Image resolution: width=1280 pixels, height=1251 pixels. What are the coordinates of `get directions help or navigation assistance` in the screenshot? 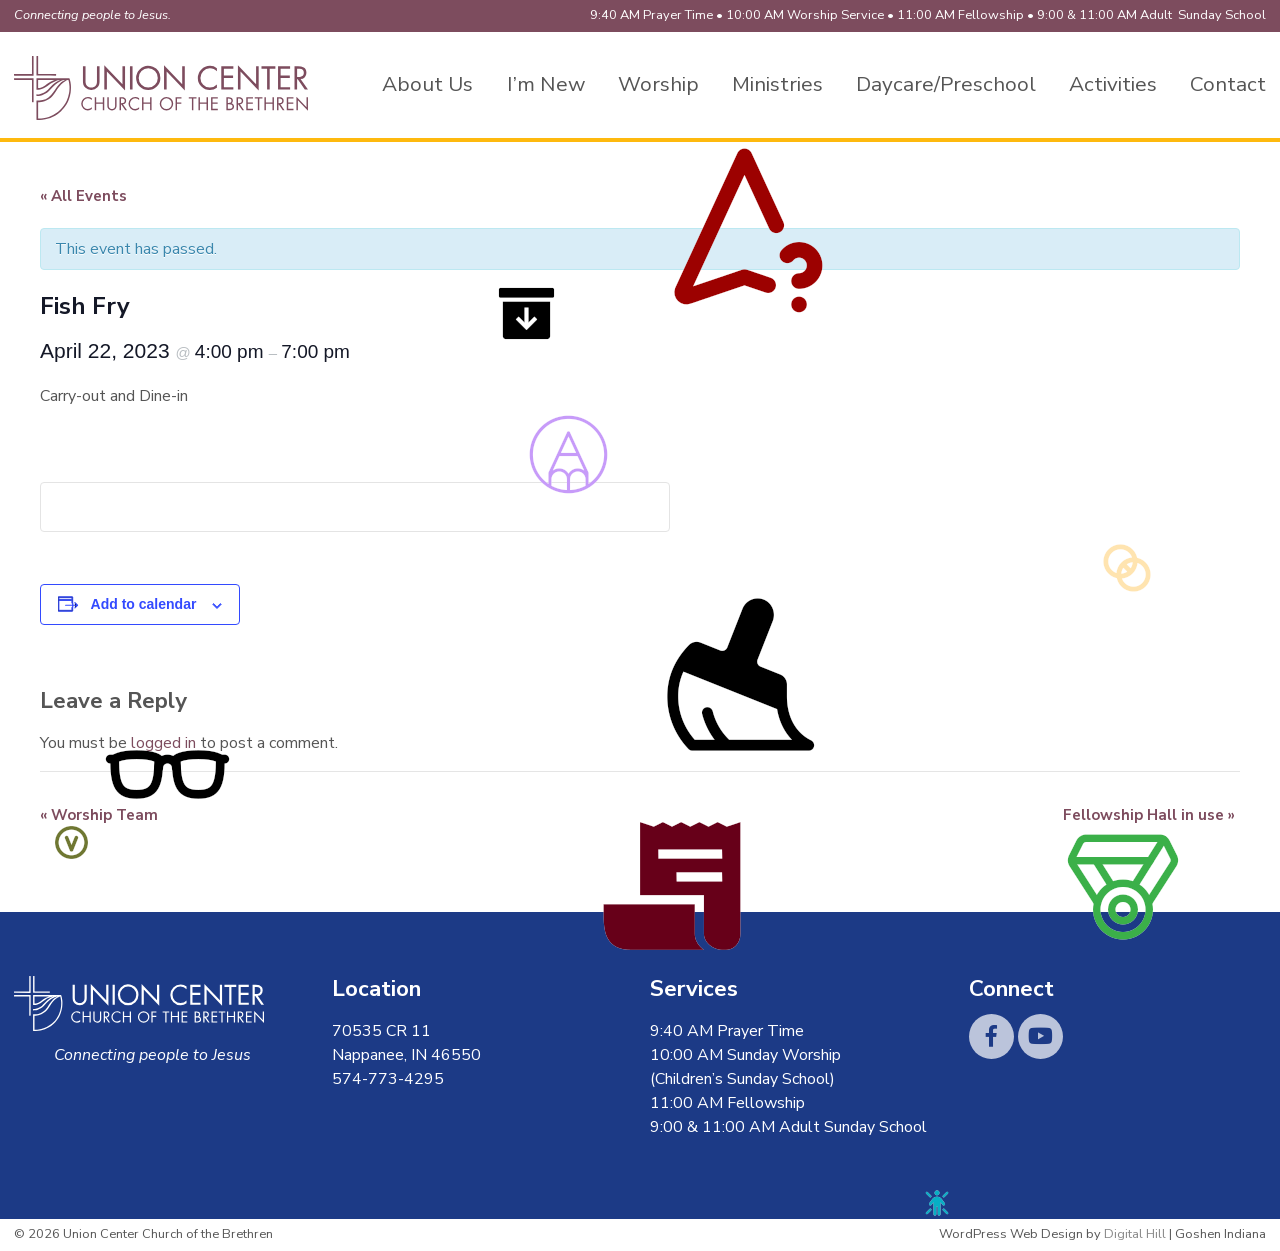 It's located at (744, 226).